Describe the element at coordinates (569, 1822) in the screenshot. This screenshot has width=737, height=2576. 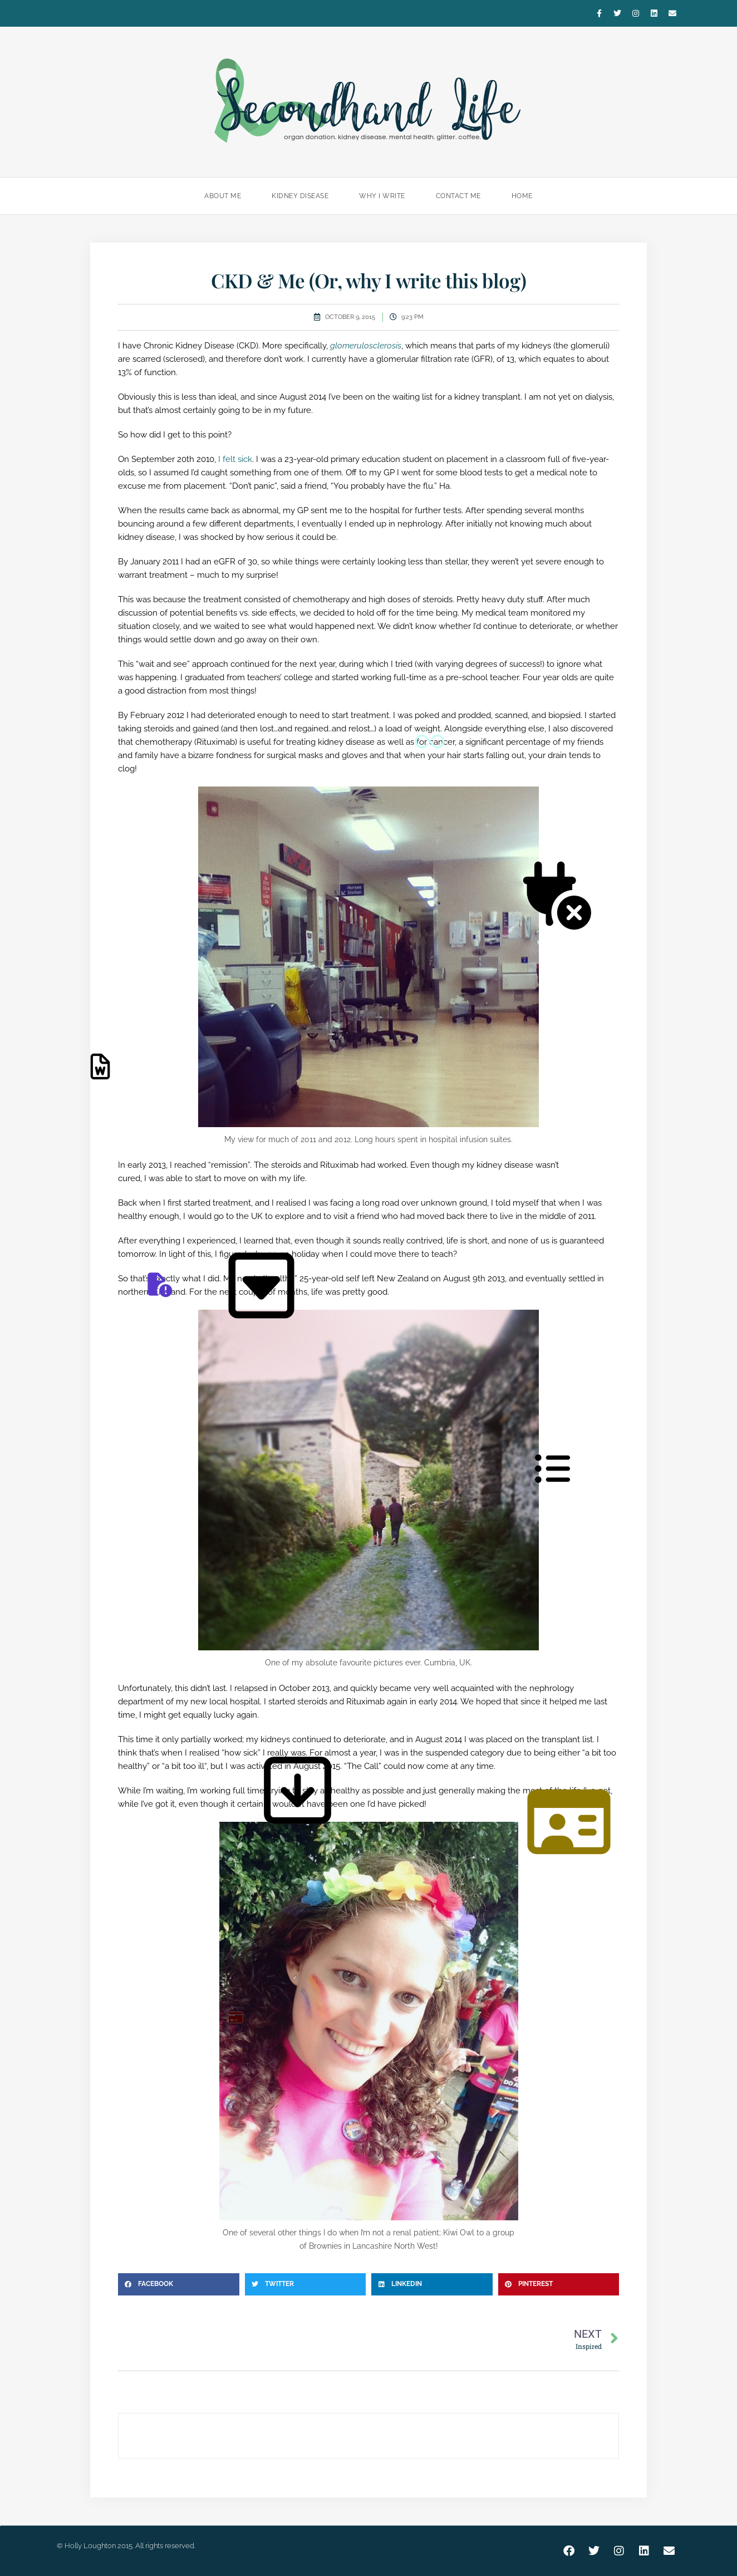
I see `view your profile or identification details` at that location.